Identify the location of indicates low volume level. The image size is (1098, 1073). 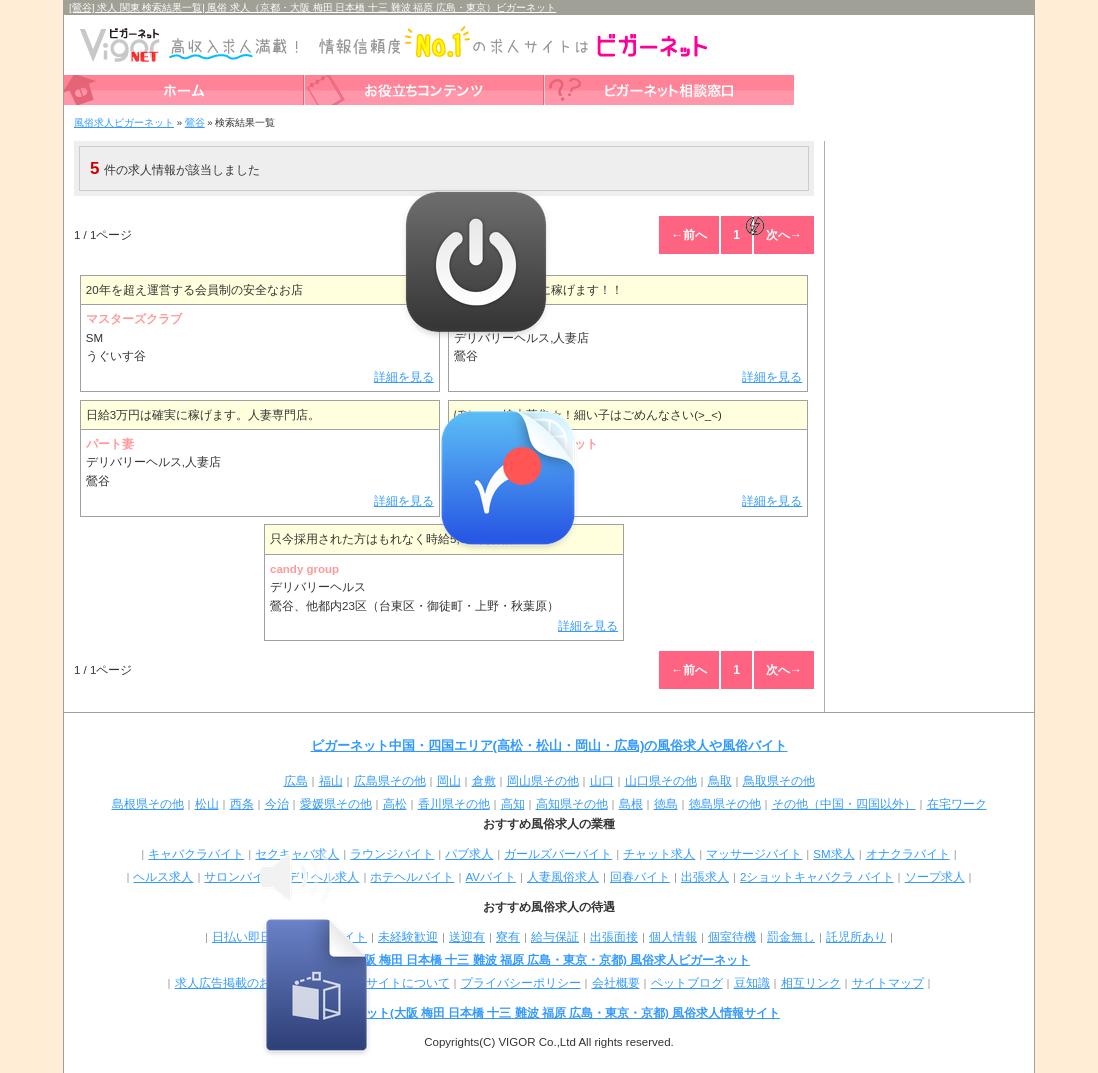
(296, 877).